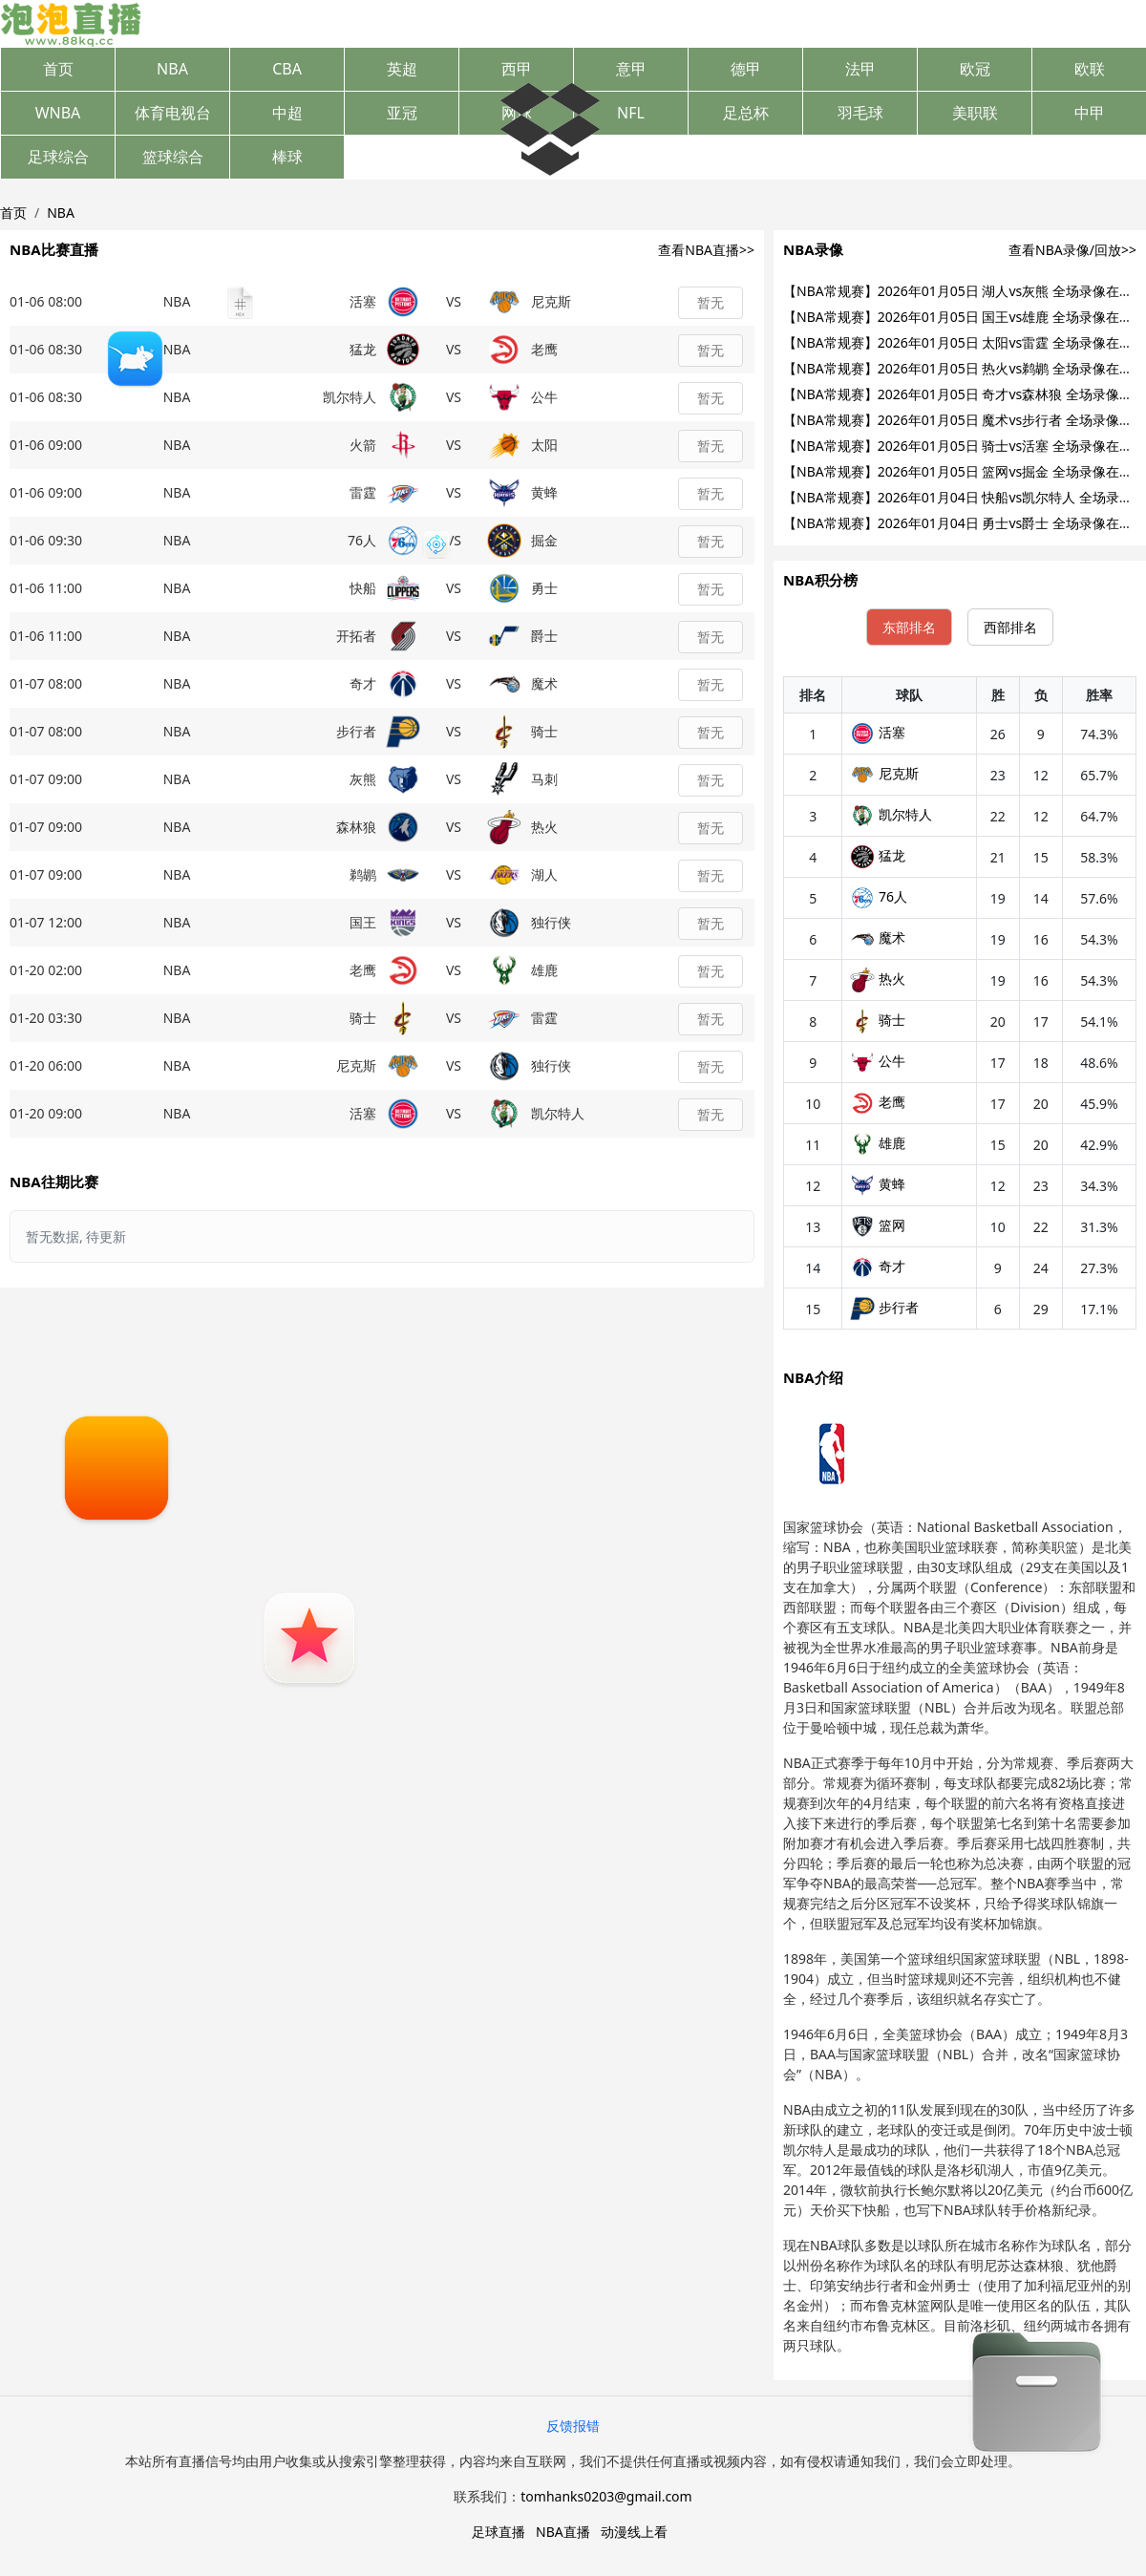 This screenshot has width=1146, height=2576. Describe the element at coordinates (309, 1638) in the screenshot. I see `open bookmarks manager app` at that location.